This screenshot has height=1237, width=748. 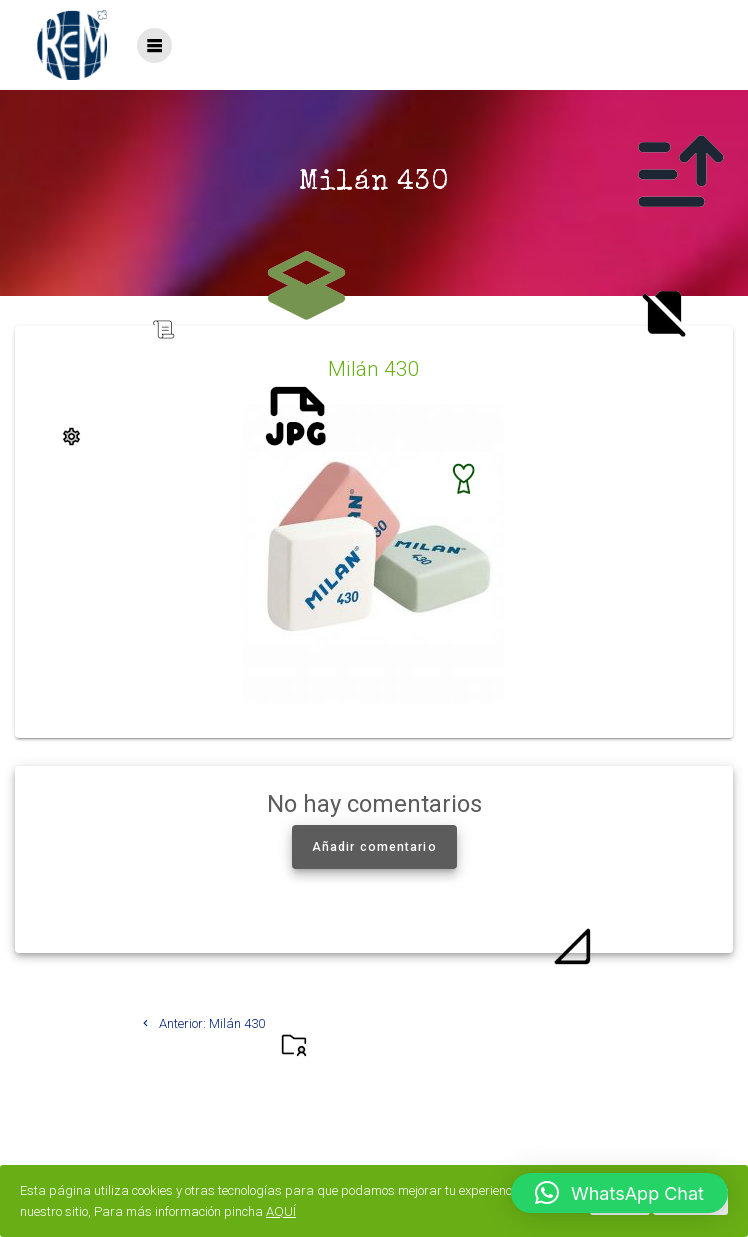 What do you see at coordinates (71, 436) in the screenshot?
I see `access app or system settings` at bounding box center [71, 436].